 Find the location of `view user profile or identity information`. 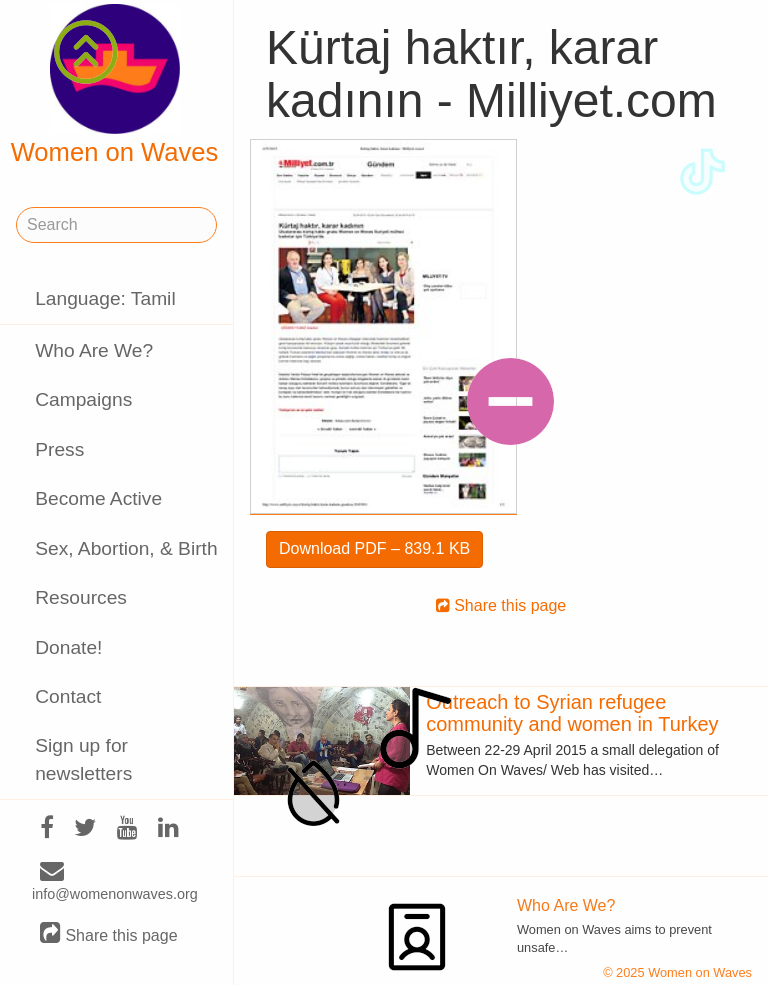

view user profile or identity information is located at coordinates (417, 937).